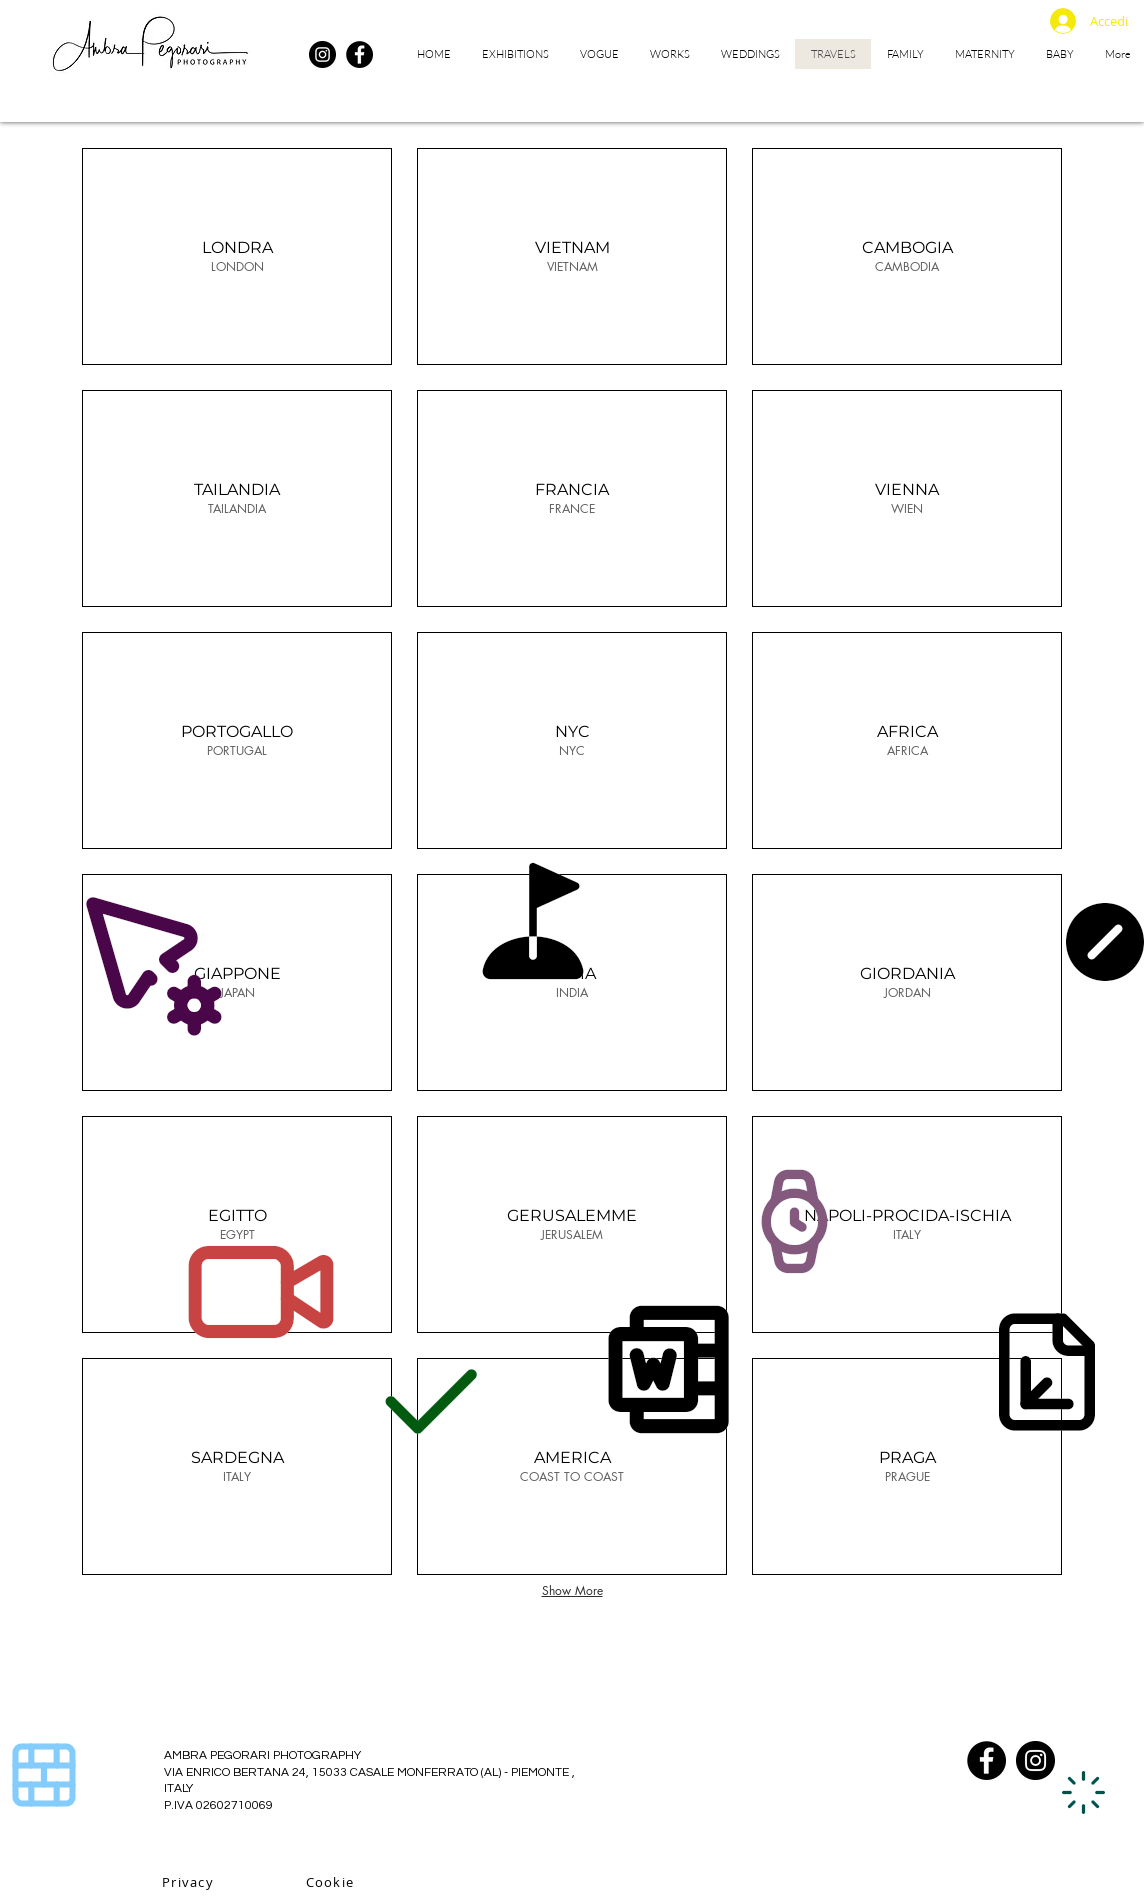 The height and width of the screenshot is (1902, 1144). I want to click on view watch or wearable device settings, so click(794, 1221).